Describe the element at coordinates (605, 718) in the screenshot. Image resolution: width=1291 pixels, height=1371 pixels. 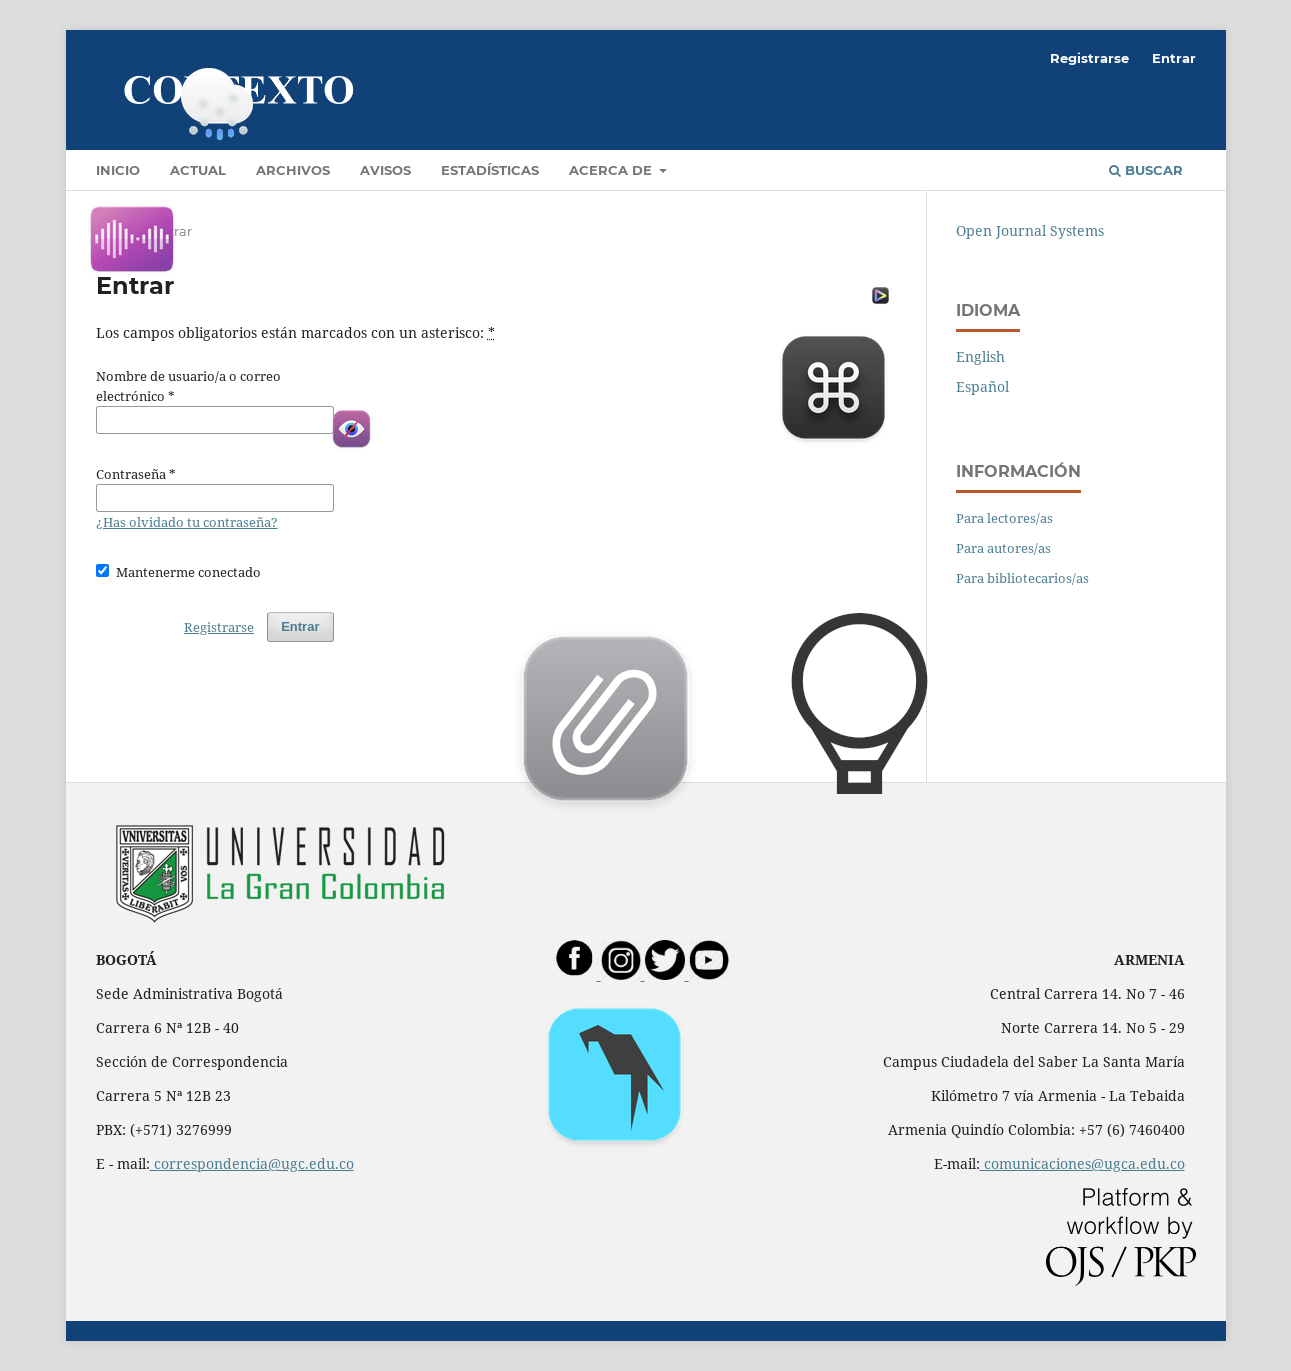
I see `open office or productivity applications` at that location.